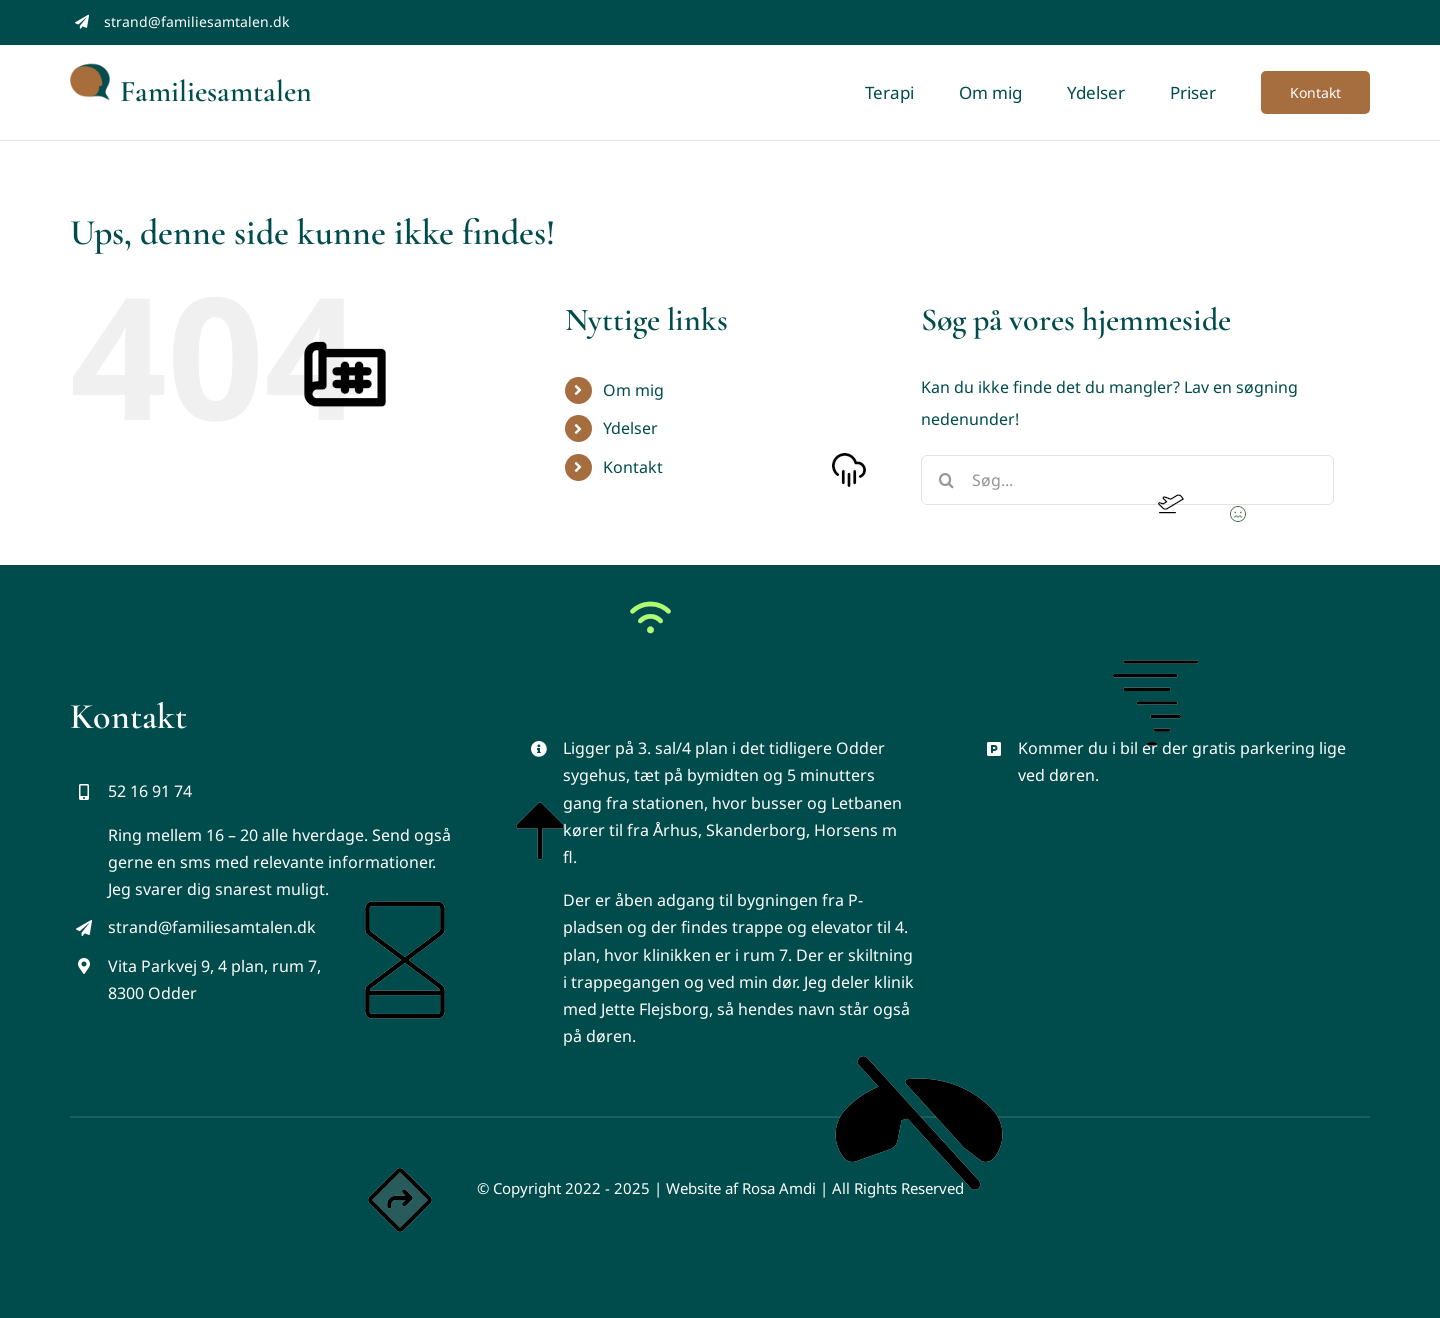  What do you see at coordinates (919, 1123) in the screenshot?
I see `end or decline an incoming call` at bounding box center [919, 1123].